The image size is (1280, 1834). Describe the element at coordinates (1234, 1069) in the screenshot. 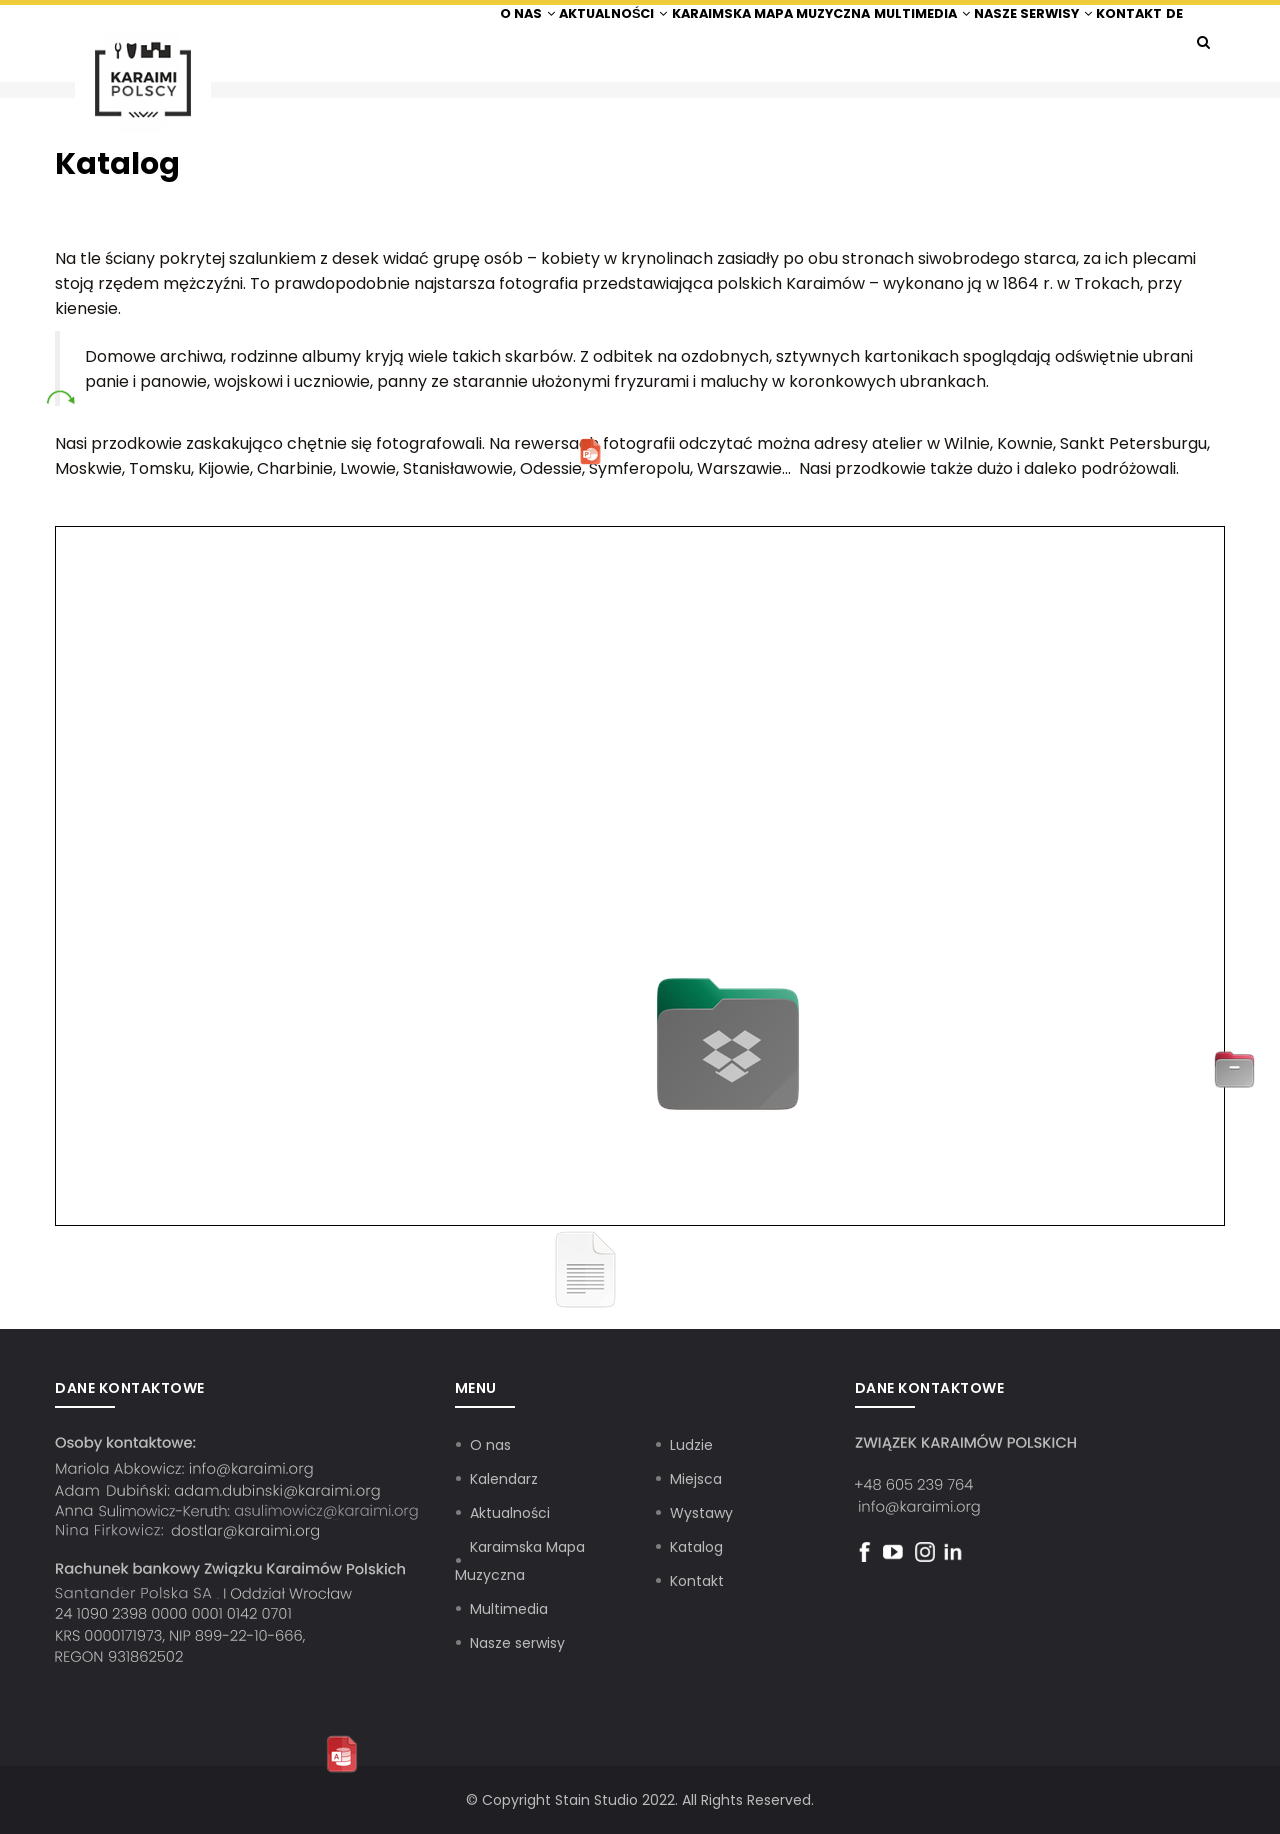

I see `open the nautilus file manager` at that location.